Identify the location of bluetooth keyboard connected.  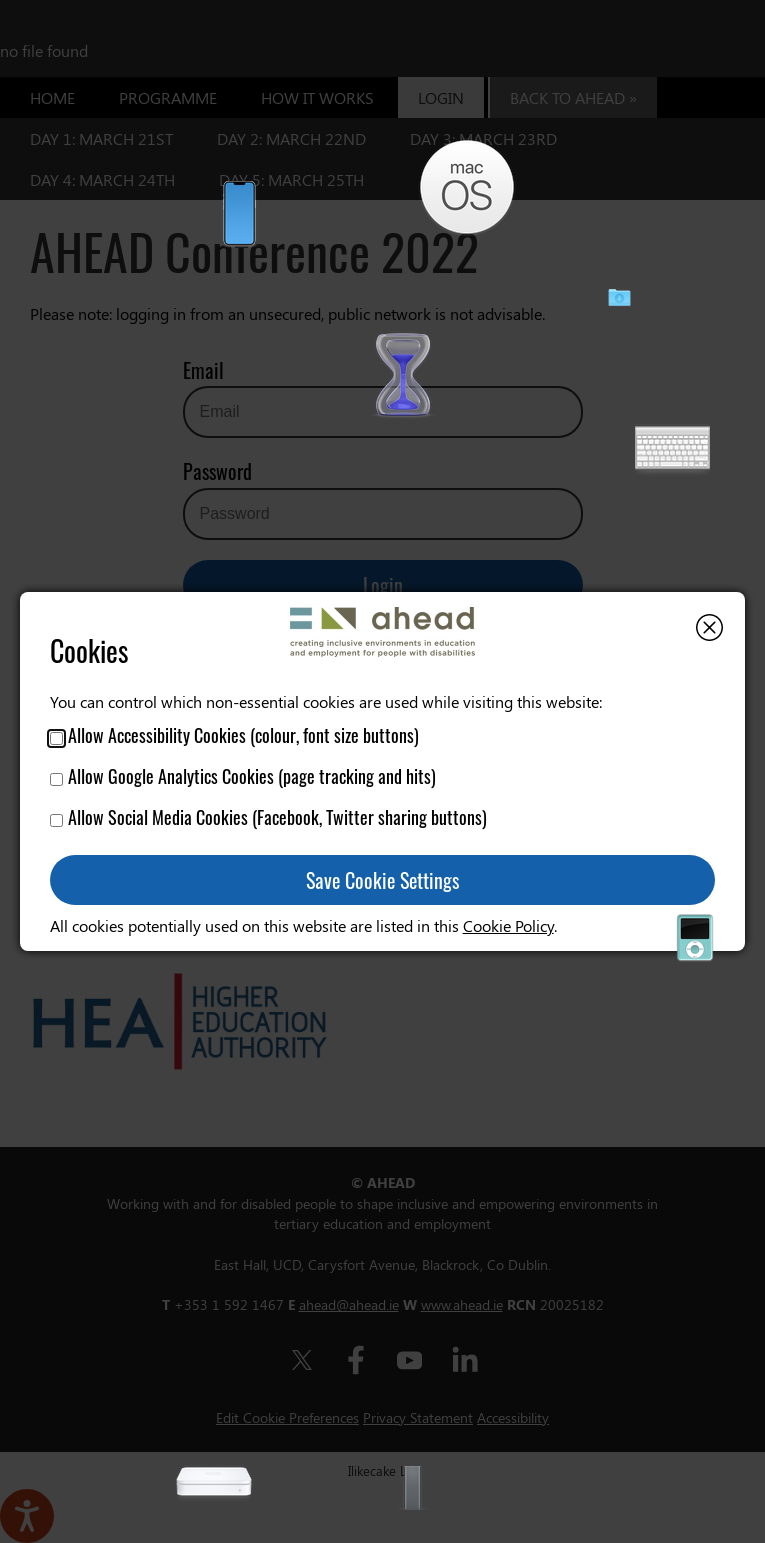
(672, 439).